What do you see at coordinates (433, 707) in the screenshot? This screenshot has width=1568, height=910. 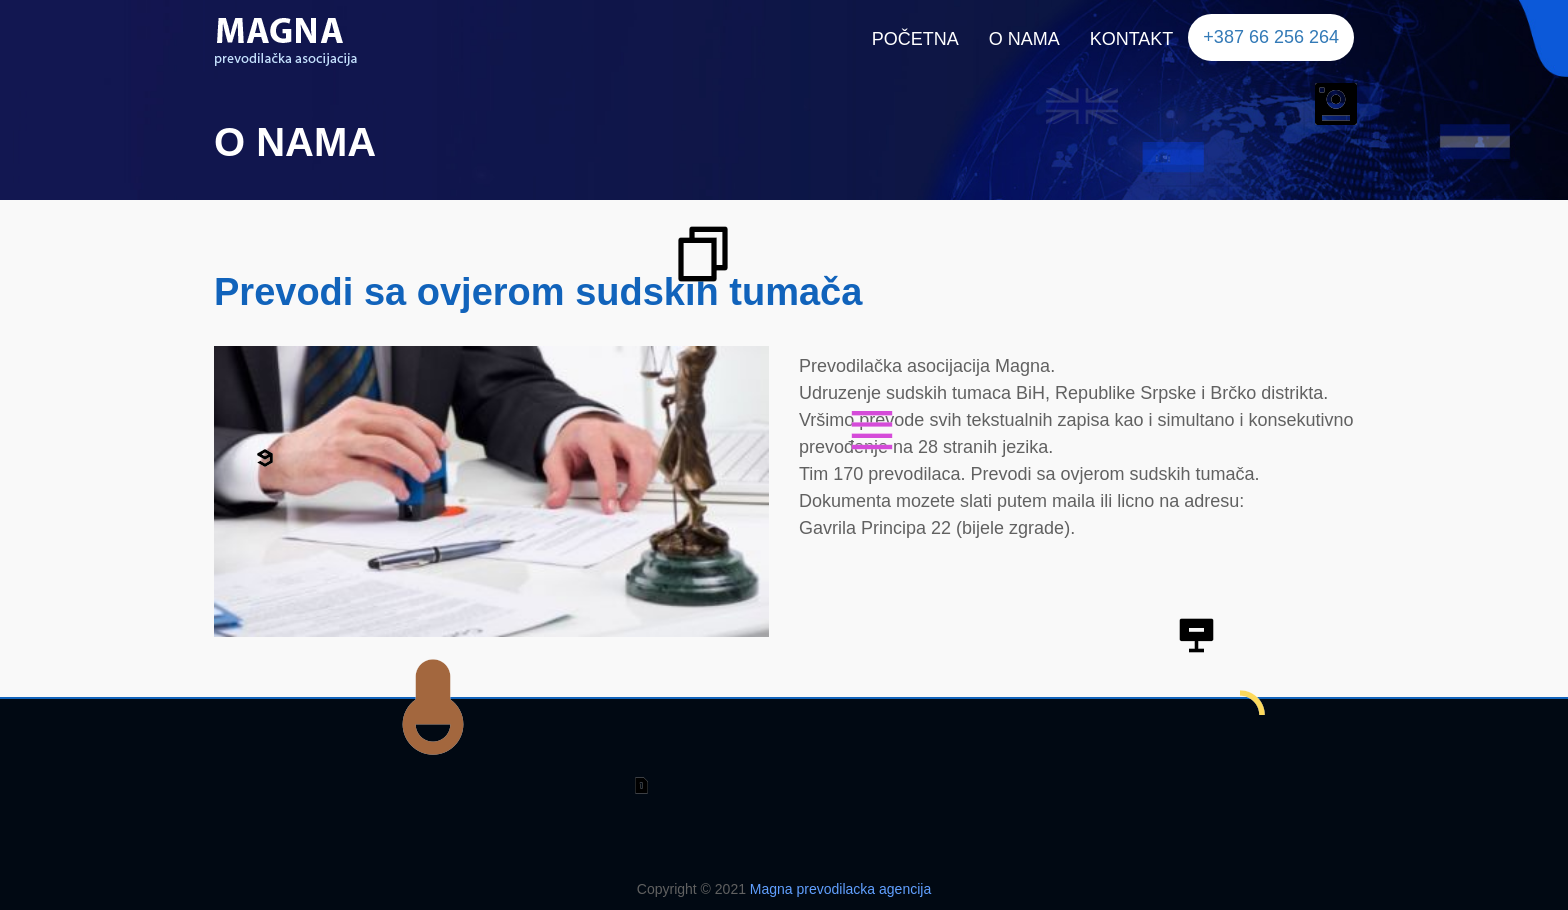 I see `indicates low or cold temperature` at bounding box center [433, 707].